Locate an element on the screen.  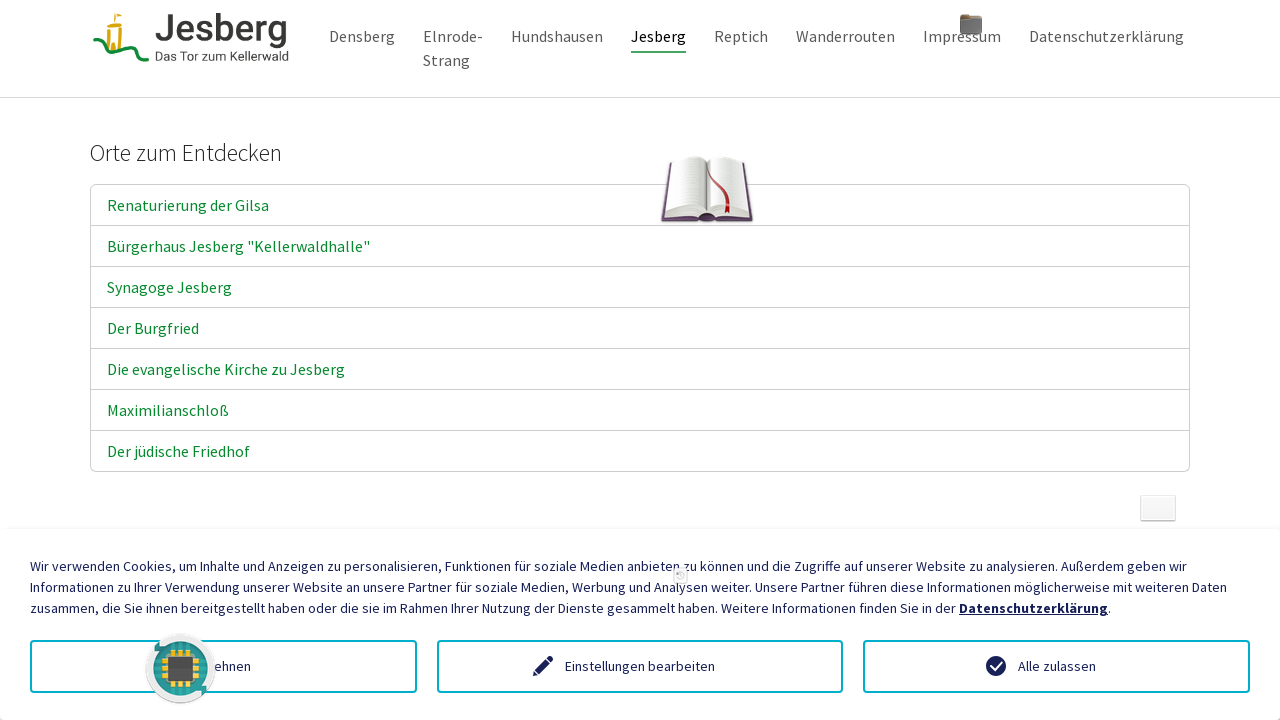
open the dictionary application is located at coordinates (707, 182).